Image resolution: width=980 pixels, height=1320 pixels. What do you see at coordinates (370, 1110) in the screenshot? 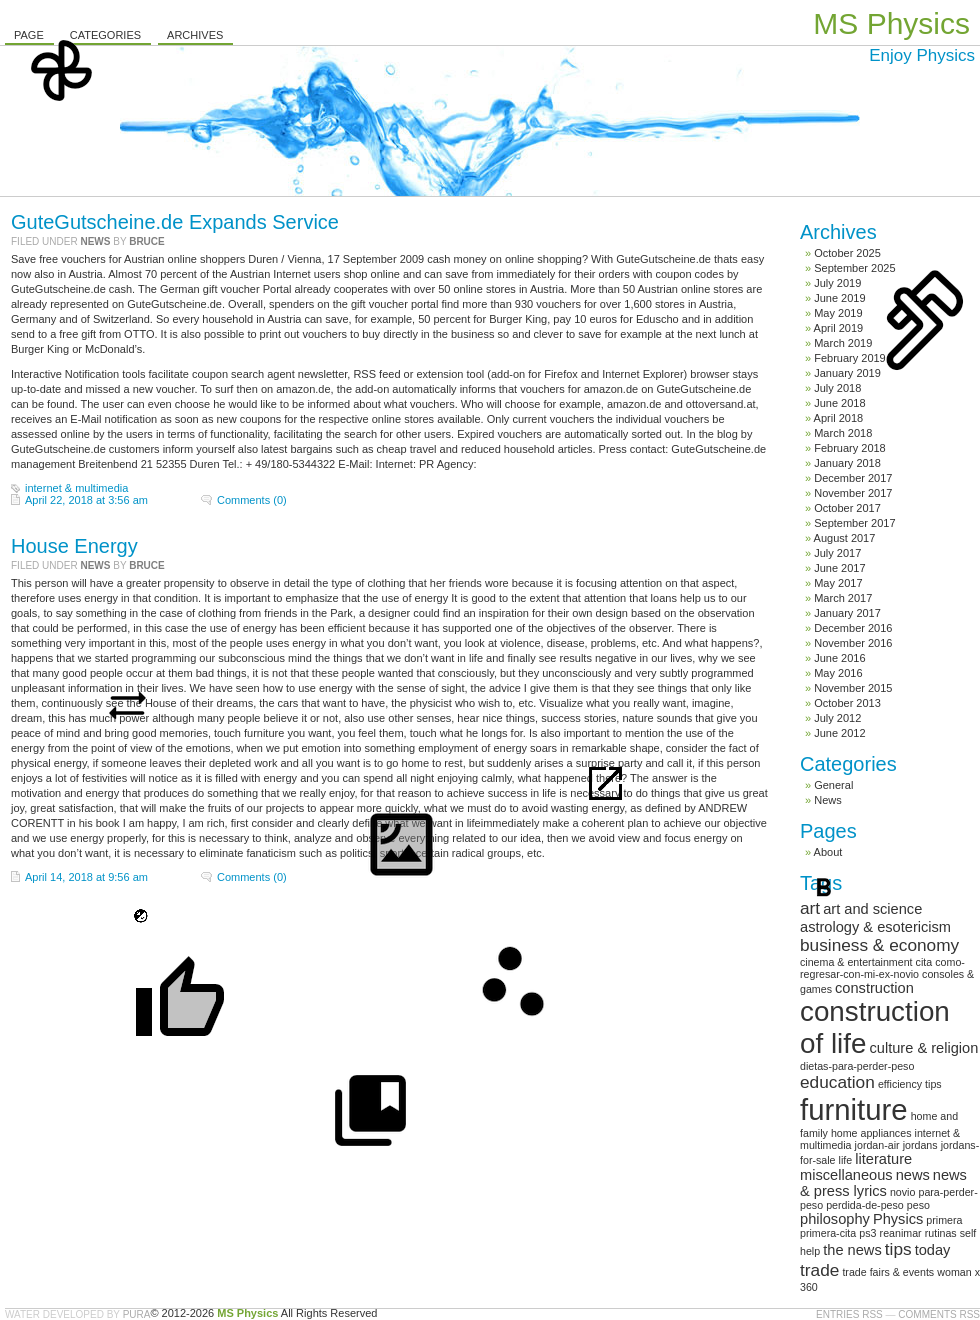
I see `access your bookmarked collections` at bounding box center [370, 1110].